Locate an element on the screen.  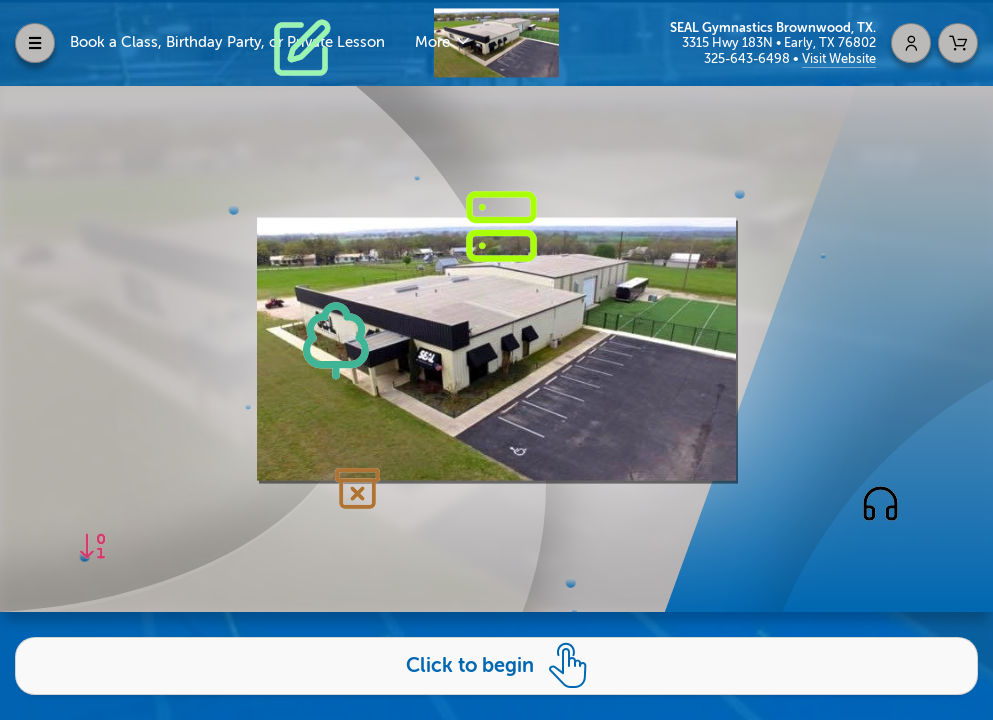
remove item from archive is located at coordinates (357, 488).